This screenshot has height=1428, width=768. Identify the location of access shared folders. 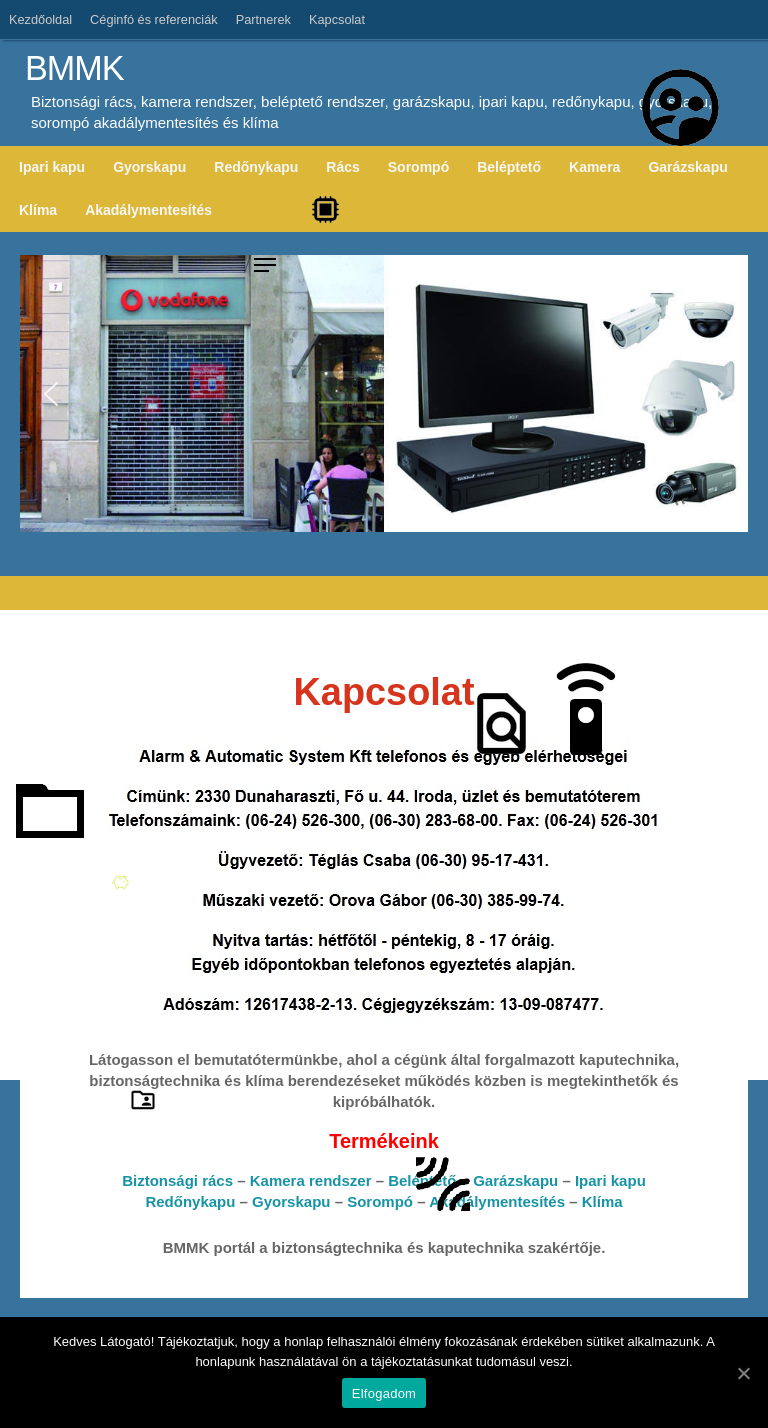
(143, 1100).